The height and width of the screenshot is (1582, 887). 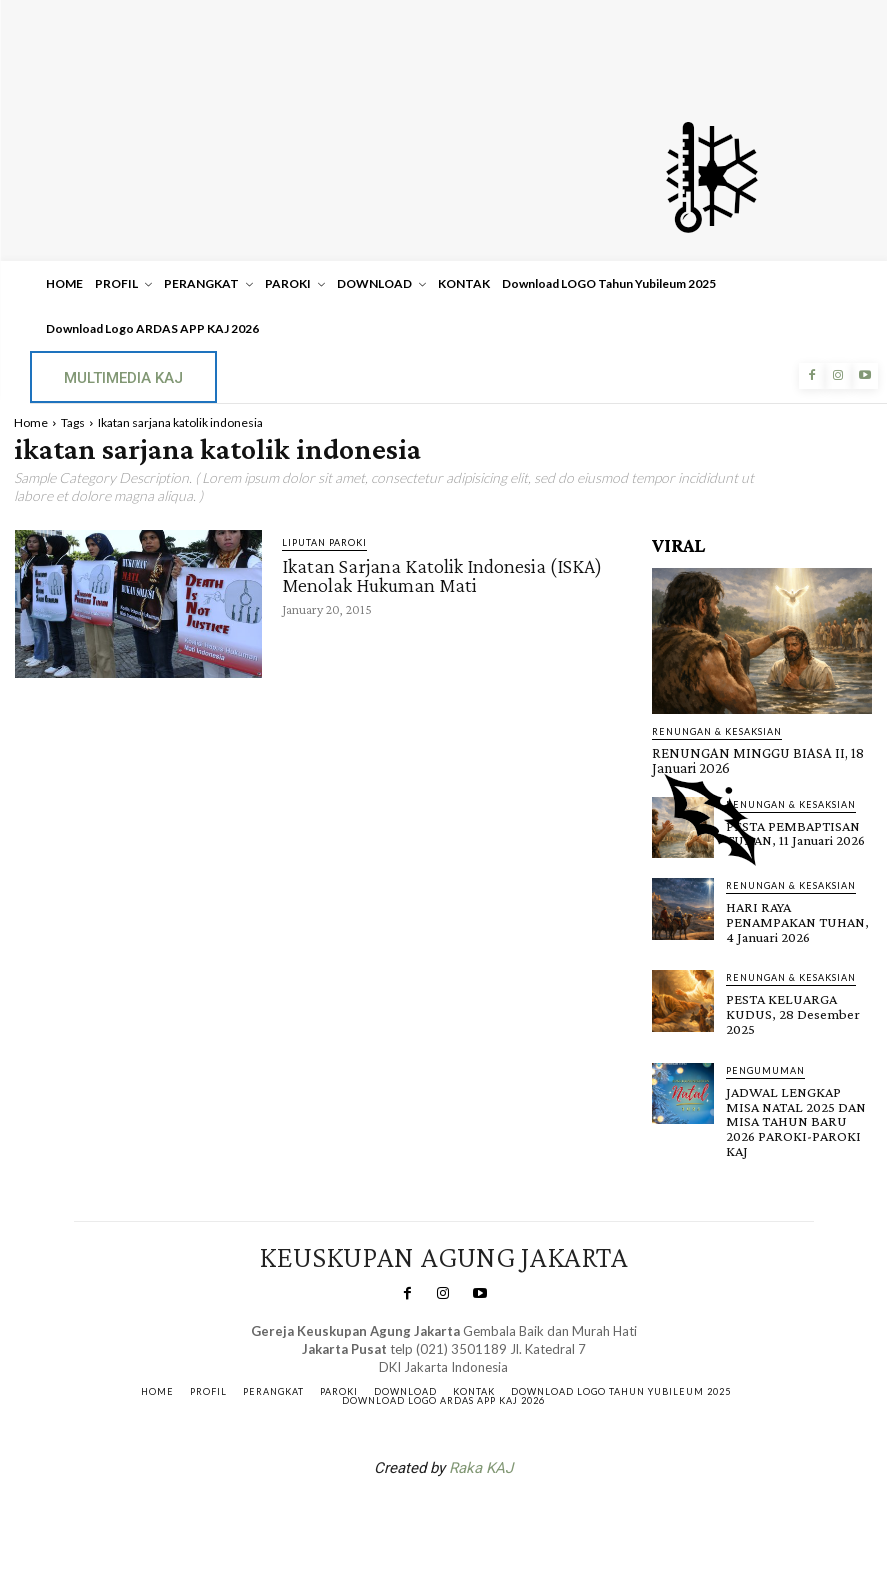 I want to click on indicates damage or injury status in a game, so click(x=709, y=819).